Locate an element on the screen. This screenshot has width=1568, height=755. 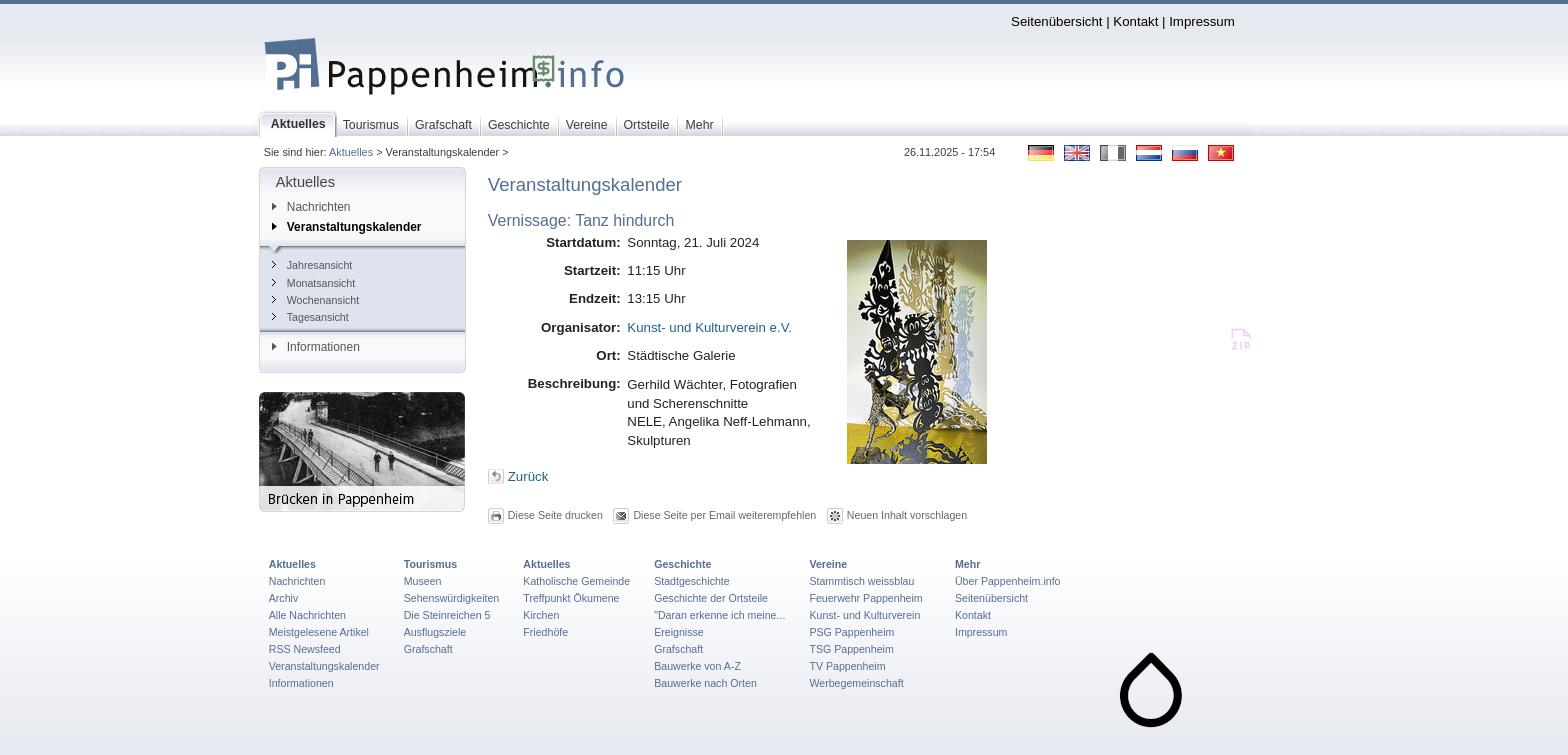
adjust water or hydration settings is located at coordinates (1151, 690).